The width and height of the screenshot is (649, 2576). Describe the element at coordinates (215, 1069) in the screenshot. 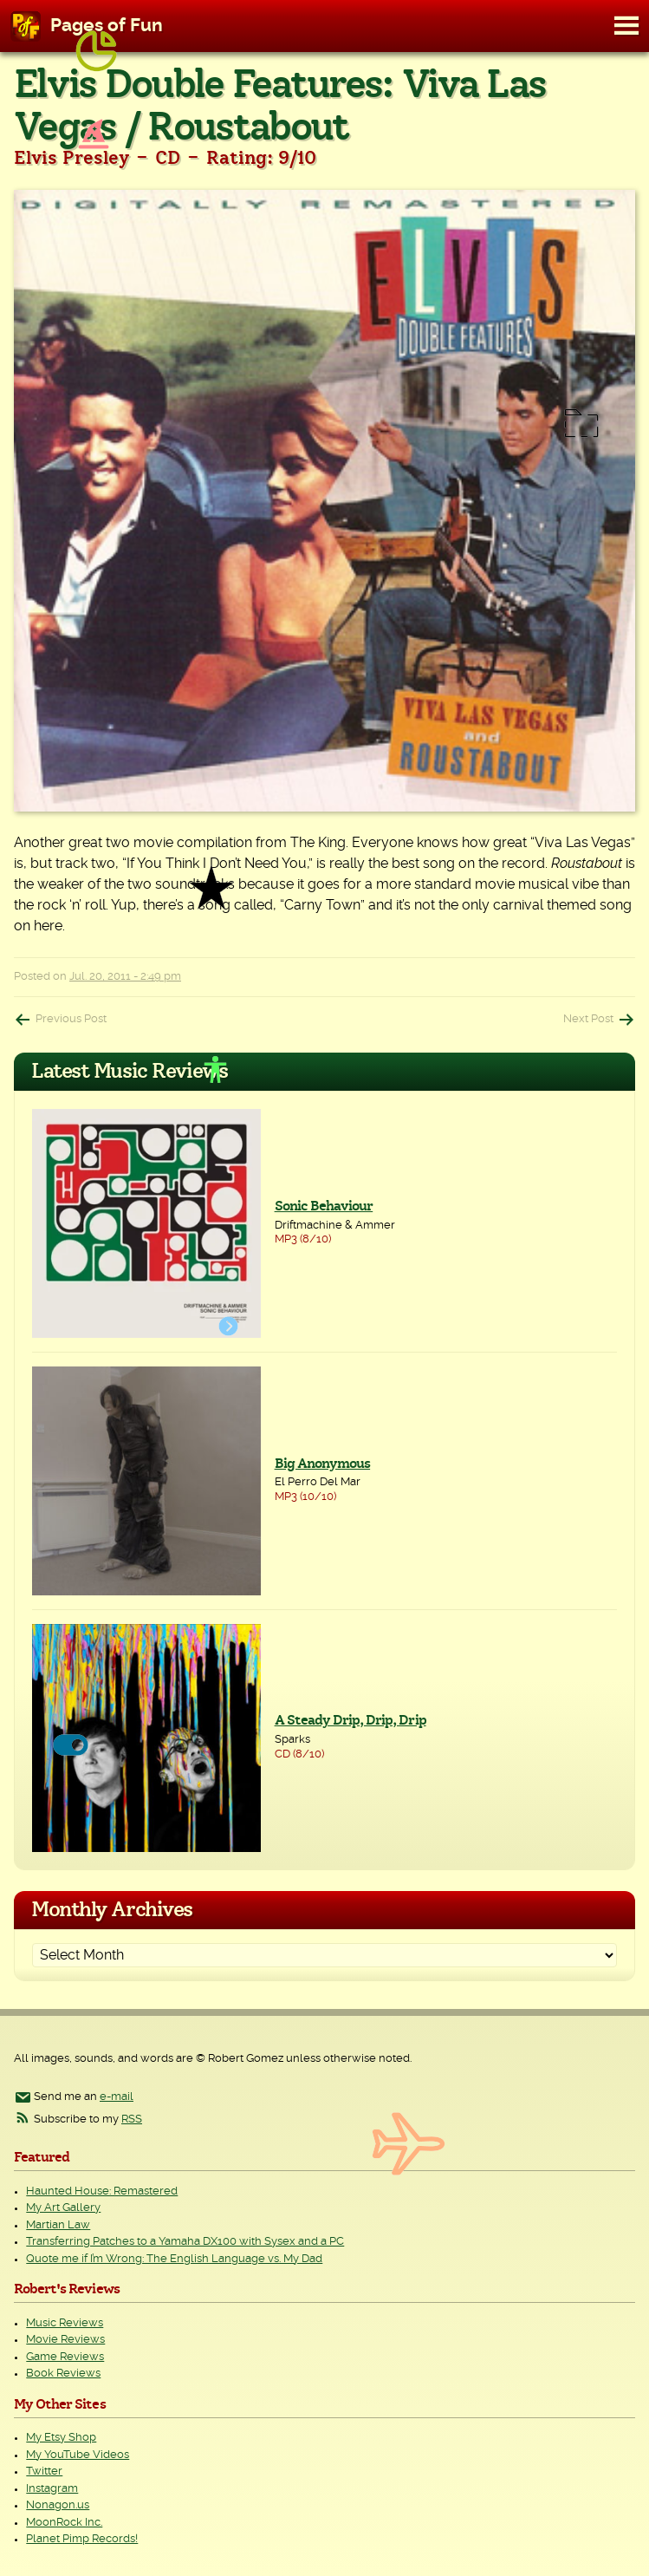

I see `accessibility settings` at that location.